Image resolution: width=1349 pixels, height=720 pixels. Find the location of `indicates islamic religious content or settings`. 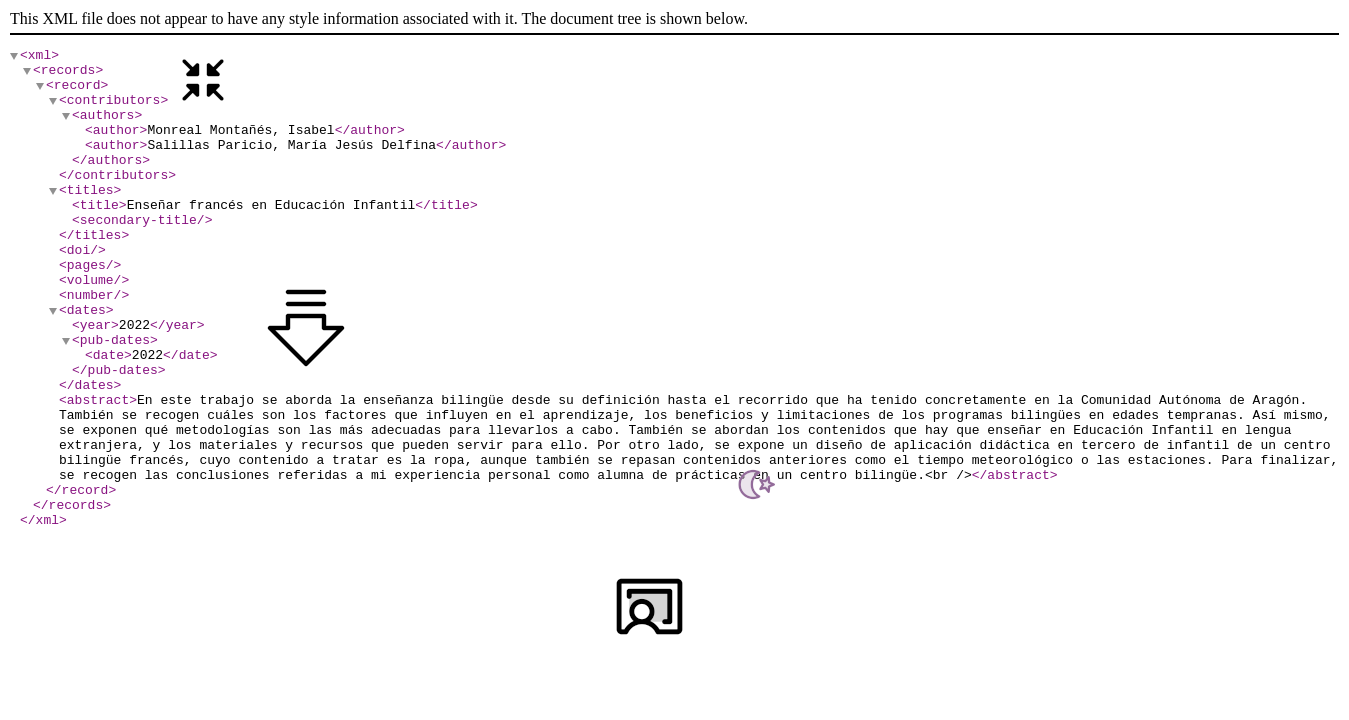

indicates islamic religious content or settings is located at coordinates (755, 484).